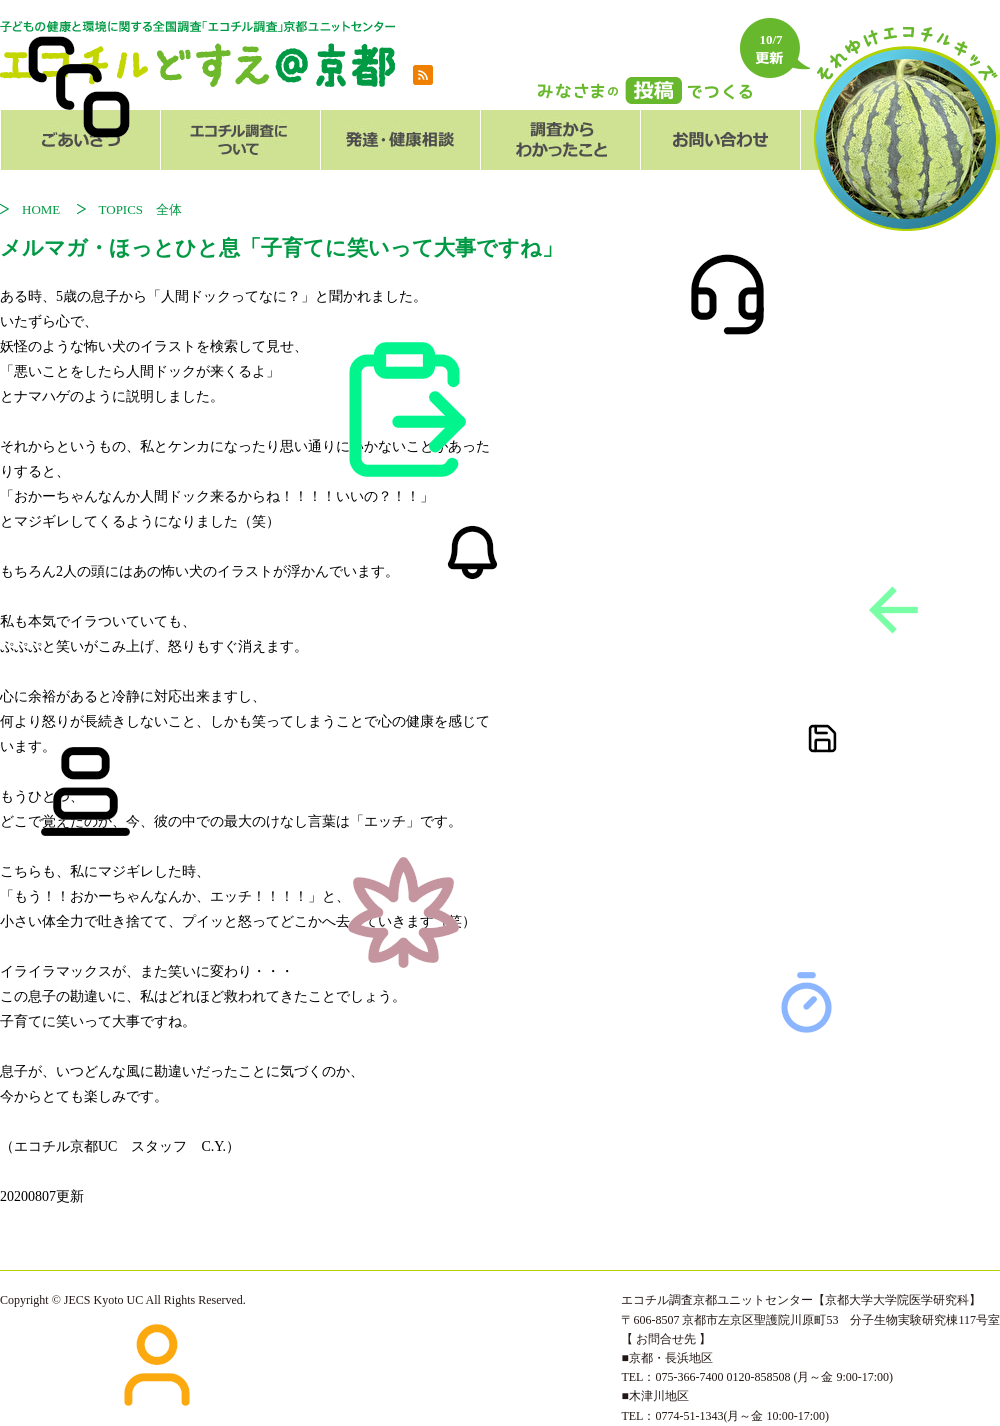 This screenshot has width=1000, height=1426. I want to click on go back to the previous screen, so click(894, 610).